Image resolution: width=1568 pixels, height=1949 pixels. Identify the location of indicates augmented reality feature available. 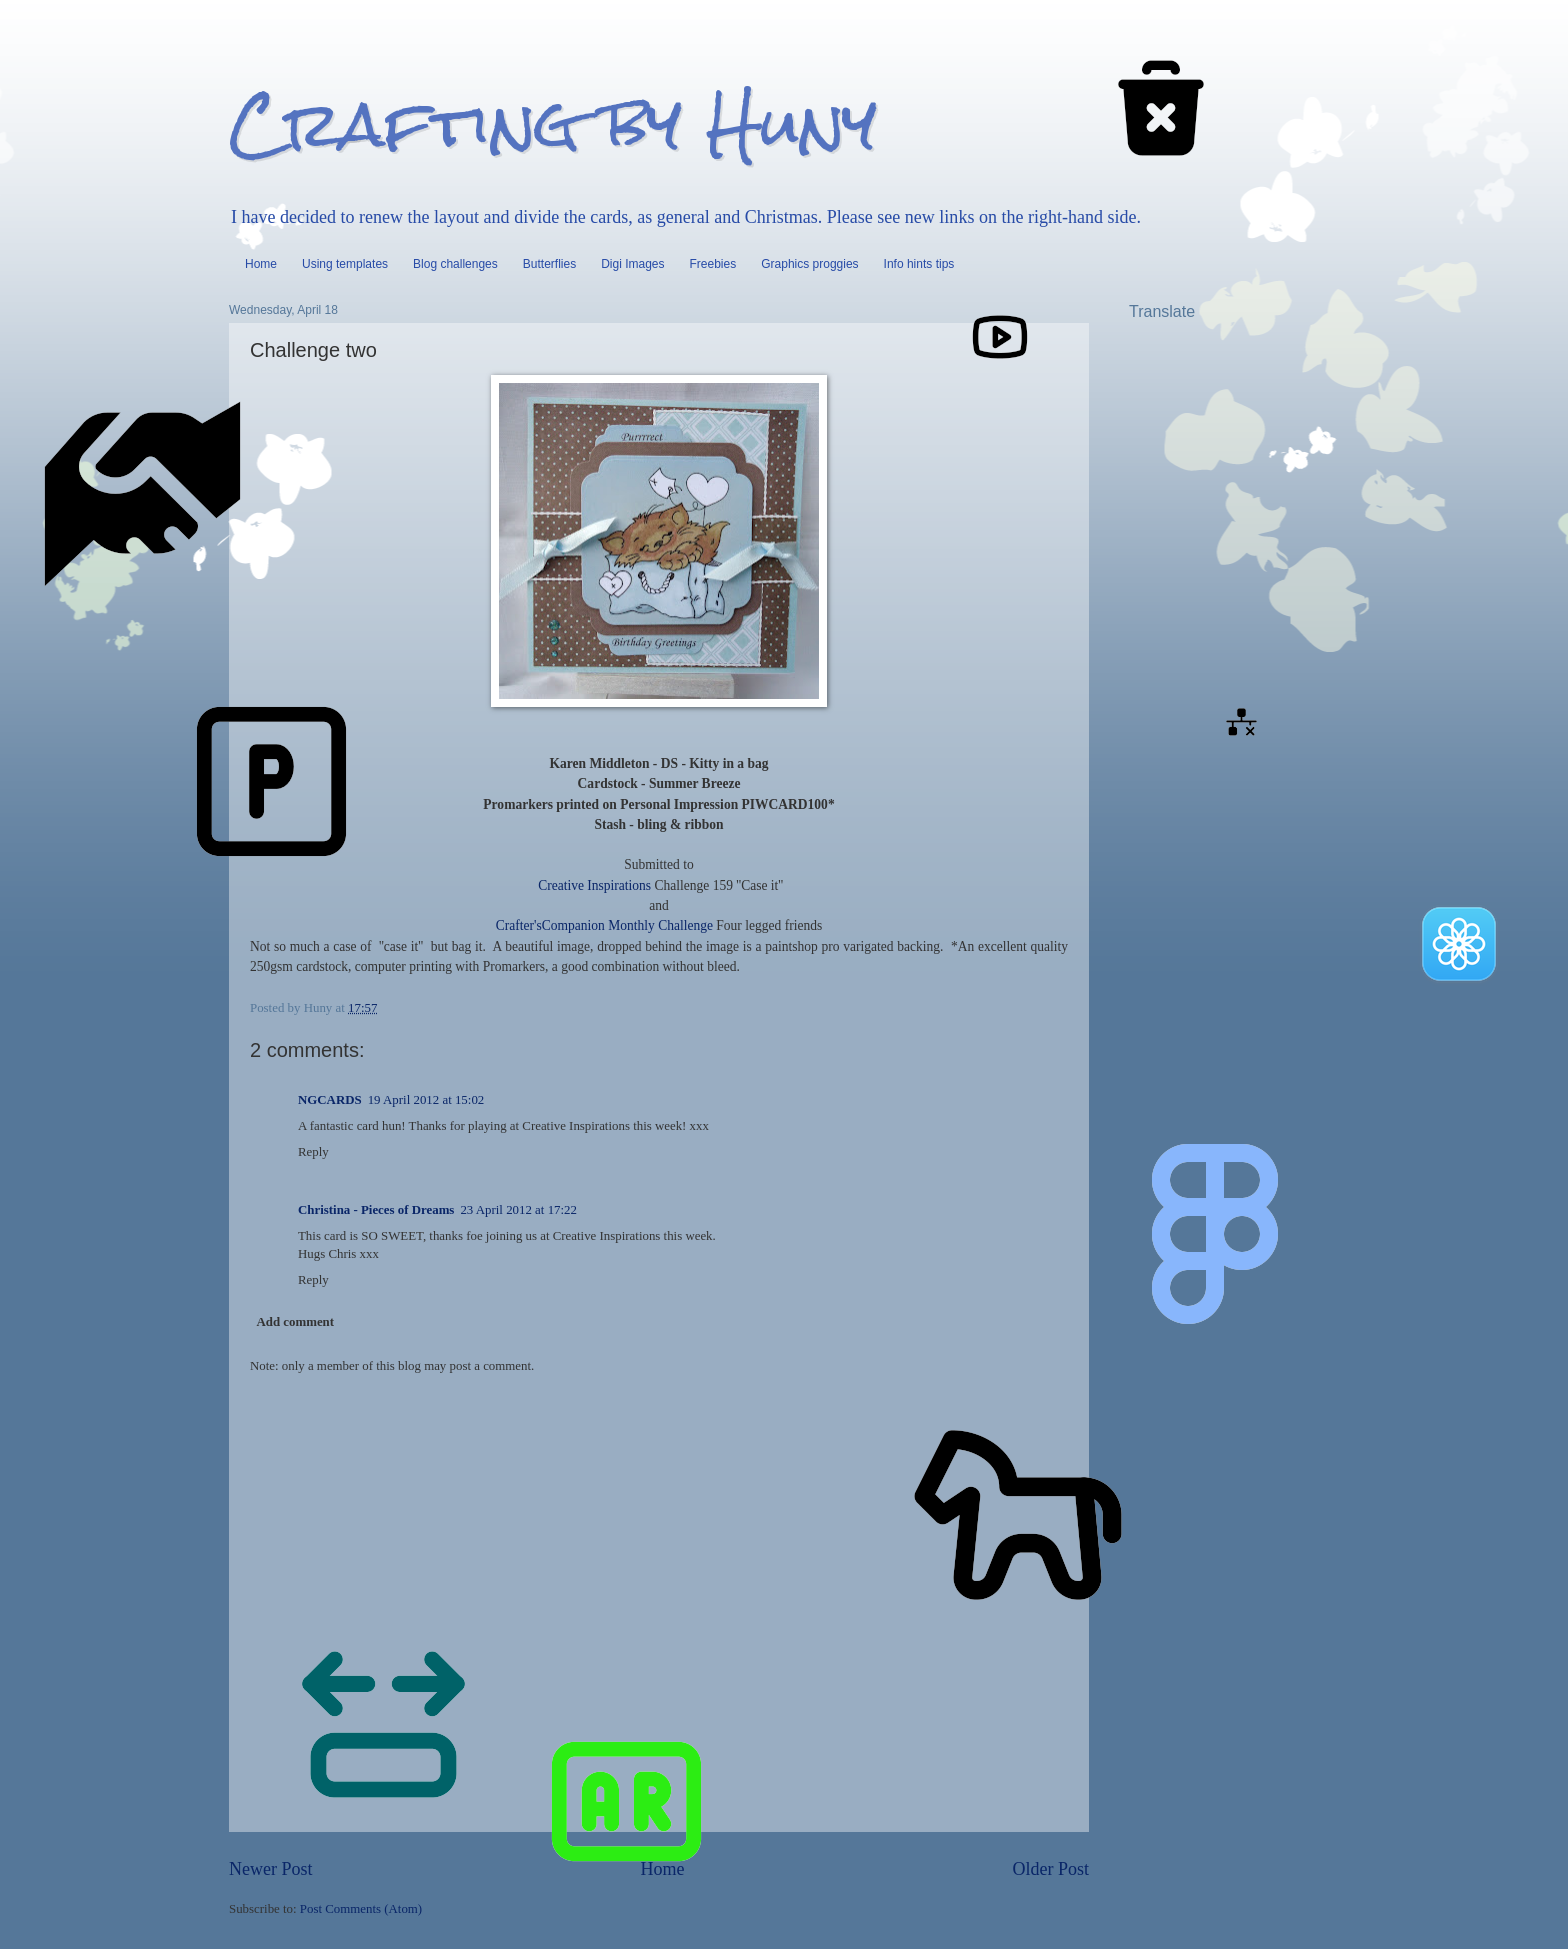
(626, 1801).